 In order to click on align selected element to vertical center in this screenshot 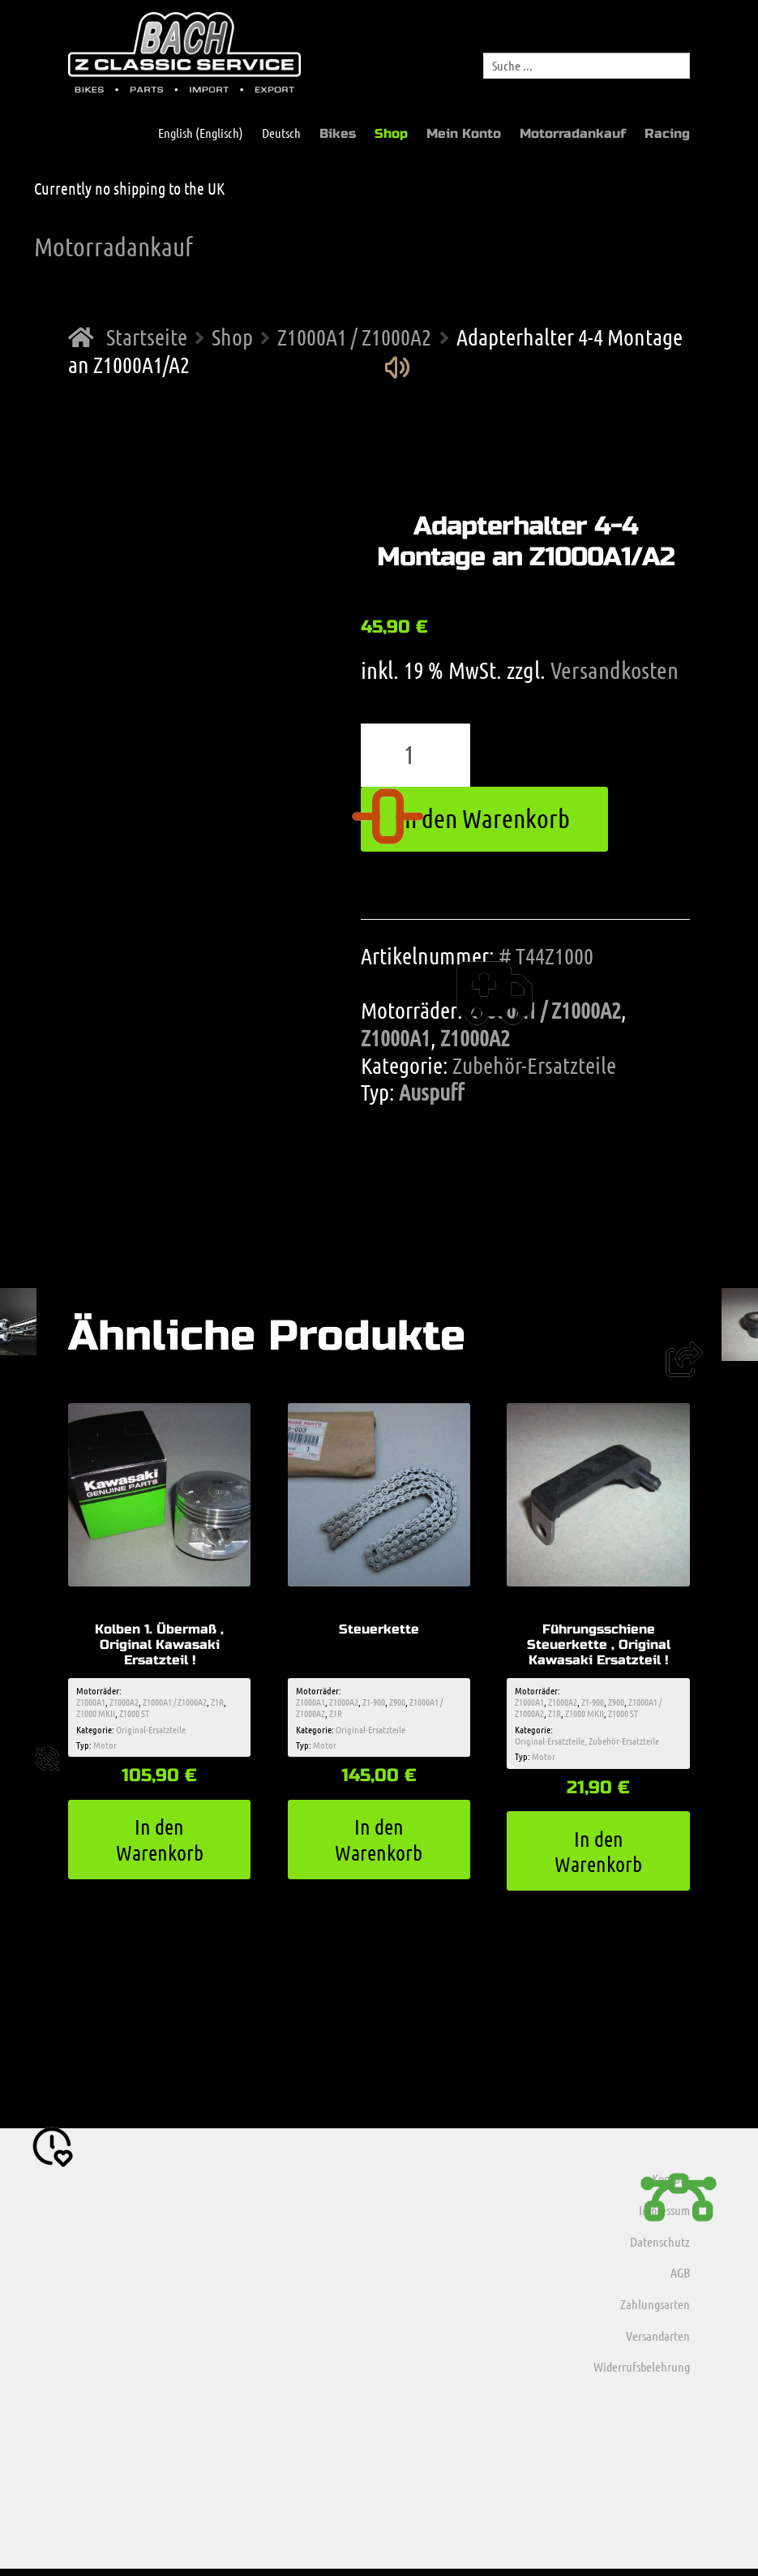, I will do `click(388, 816)`.